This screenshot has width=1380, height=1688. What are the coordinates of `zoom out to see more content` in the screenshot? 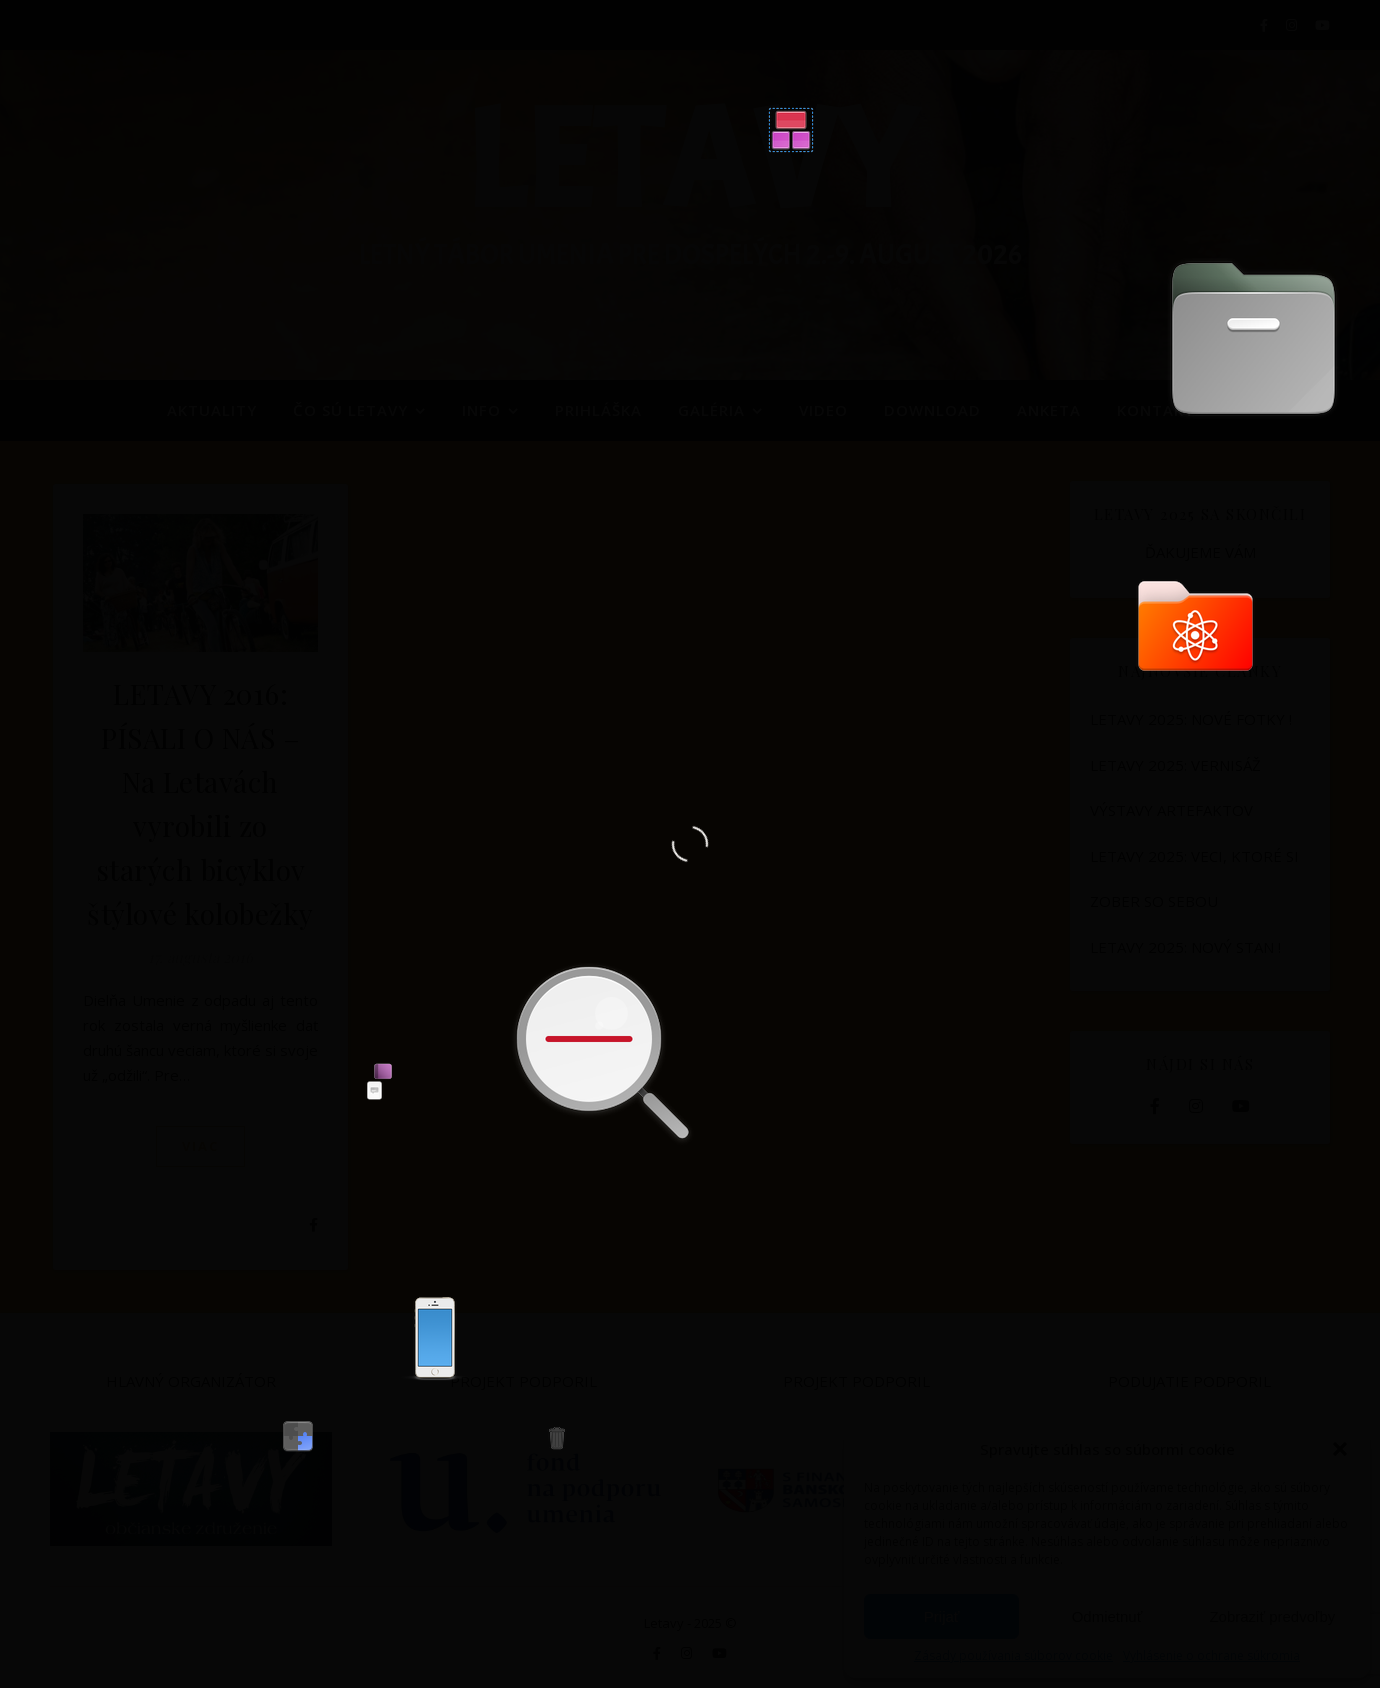 It's located at (601, 1051).